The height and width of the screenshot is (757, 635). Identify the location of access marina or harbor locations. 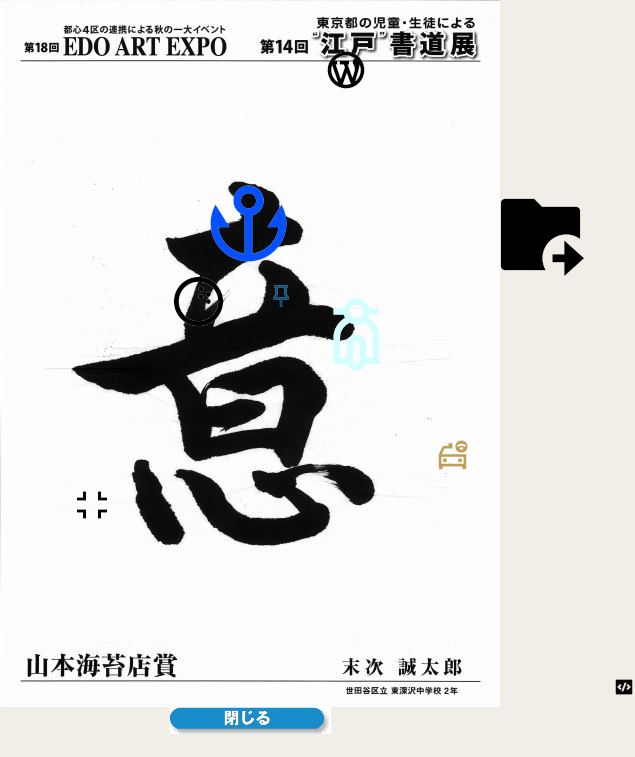
(248, 223).